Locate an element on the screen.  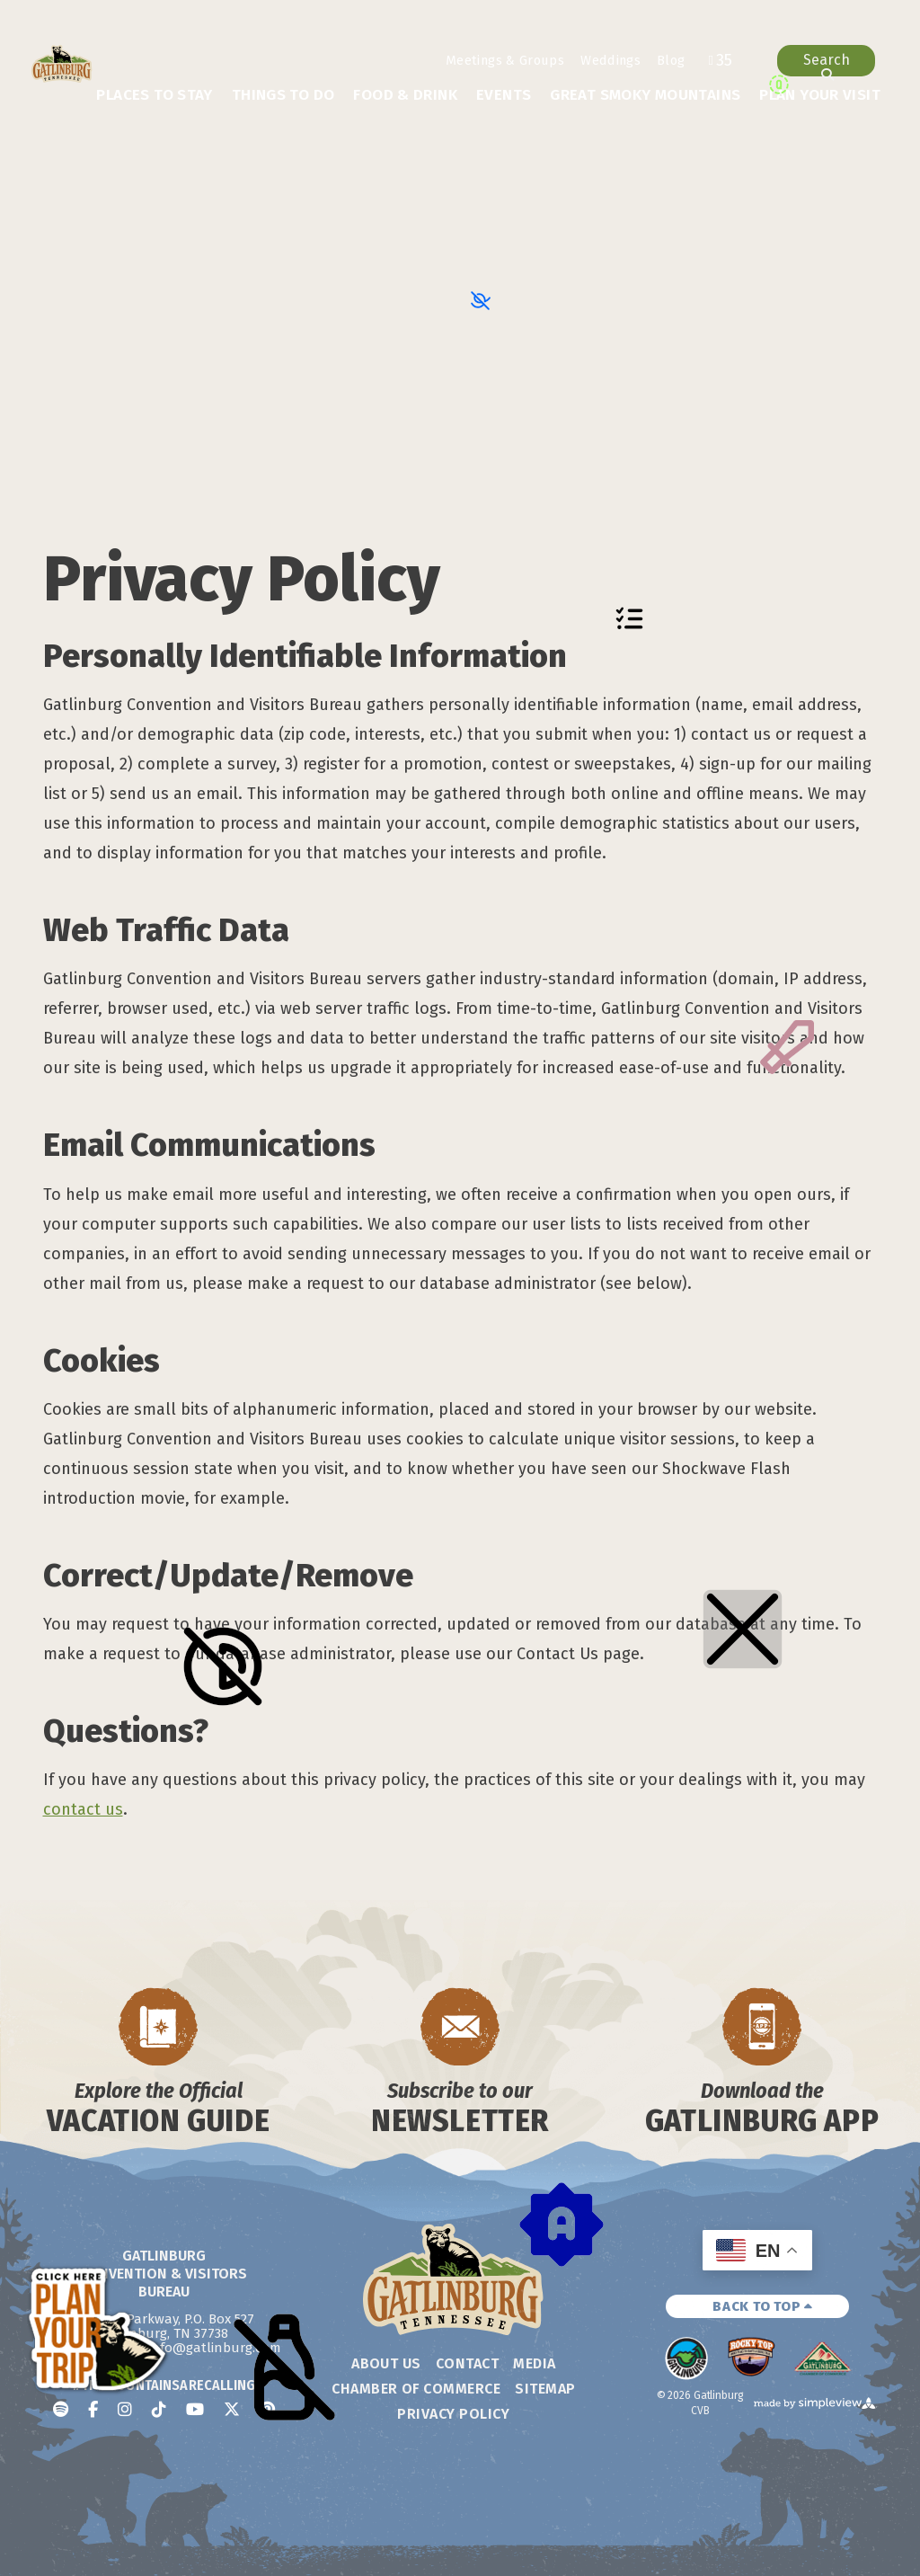
disable freehand drawing mode is located at coordinates (480, 300).